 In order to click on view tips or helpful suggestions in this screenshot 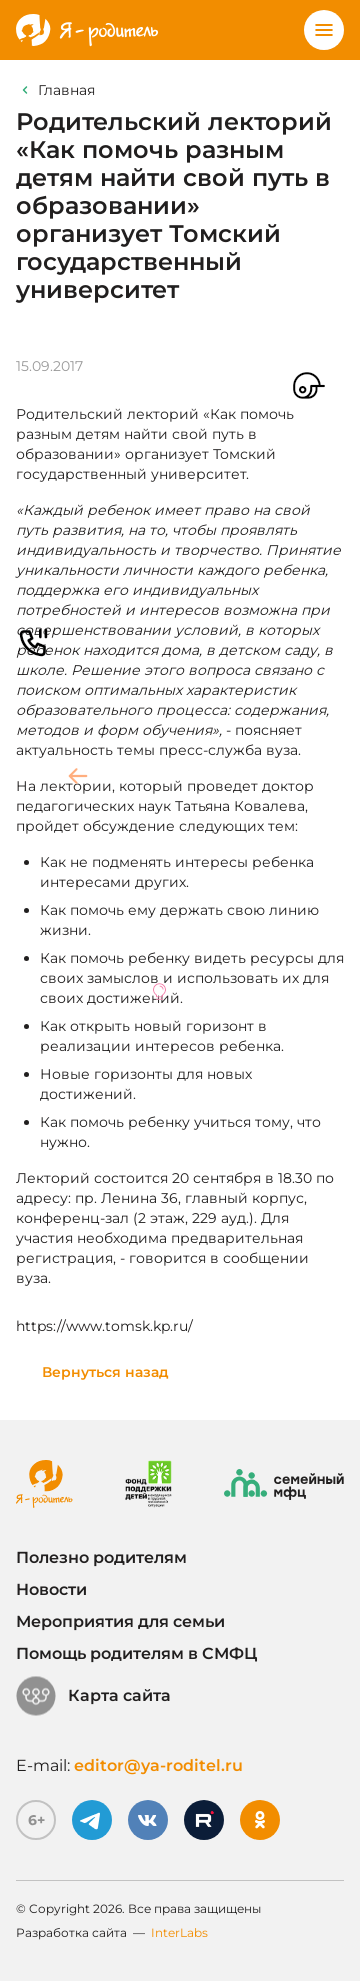, I will do `click(159, 991)`.